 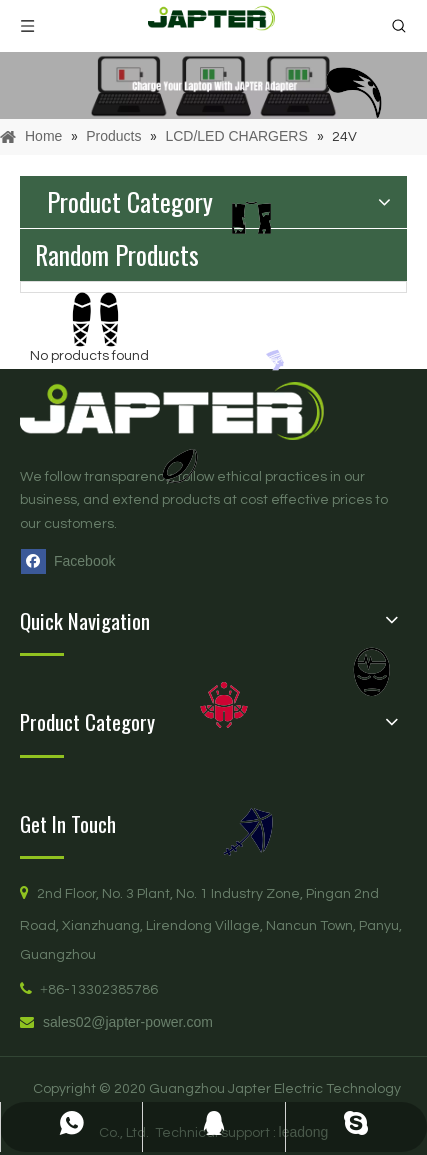 What do you see at coordinates (224, 705) in the screenshot?
I see `indicates a flying insect enemy or creature type` at bounding box center [224, 705].